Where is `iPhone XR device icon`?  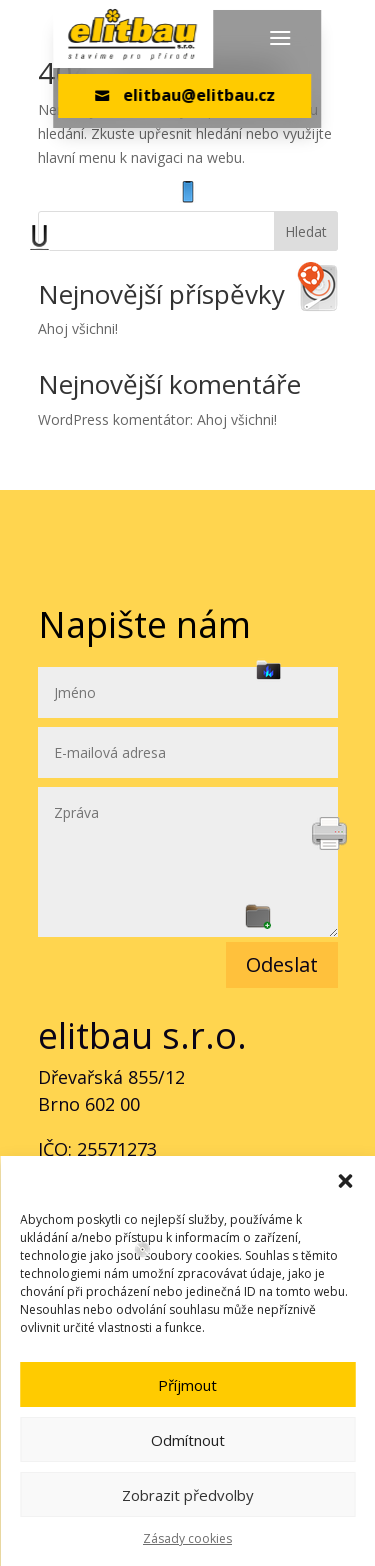 iPhone XR device icon is located at coordinates (188, 192).